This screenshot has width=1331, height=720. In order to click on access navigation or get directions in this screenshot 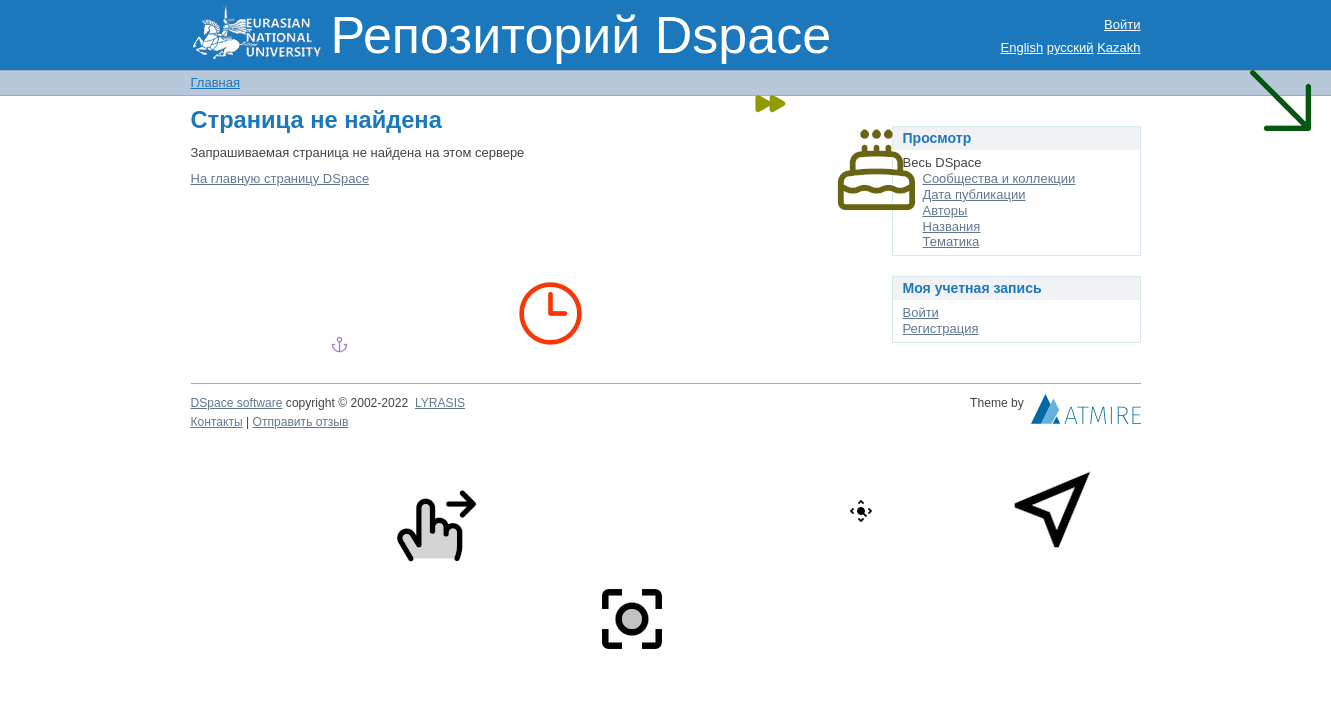, I will do `click(1052, 509)`.